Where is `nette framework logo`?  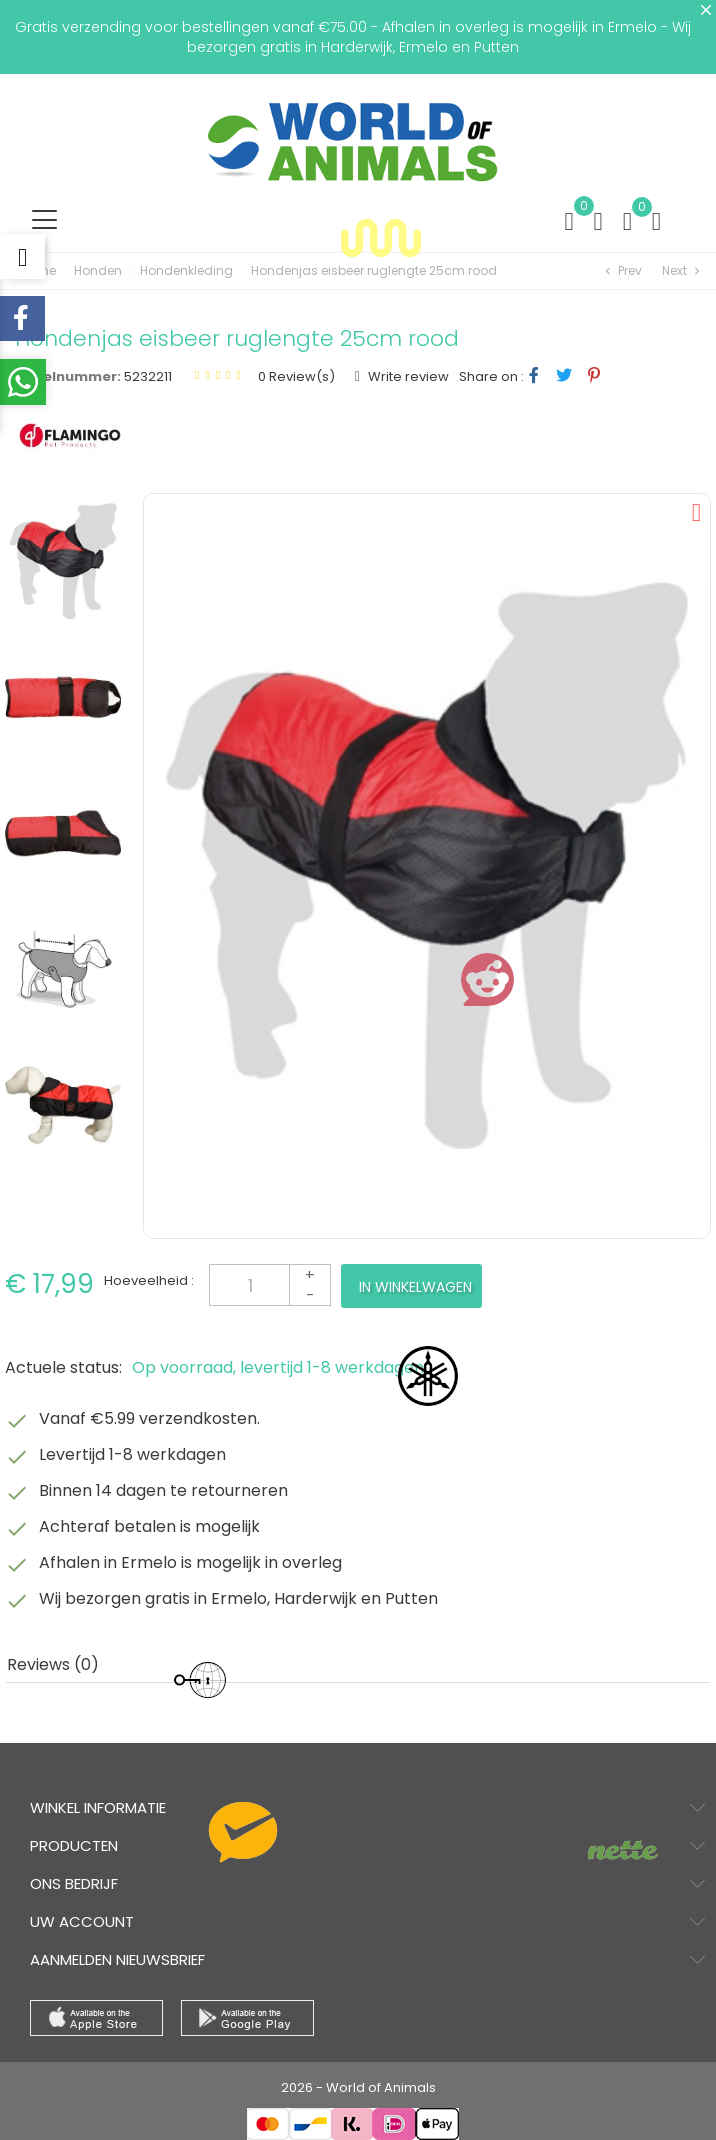 nette framework logo is located at coordinates (623, 1850).